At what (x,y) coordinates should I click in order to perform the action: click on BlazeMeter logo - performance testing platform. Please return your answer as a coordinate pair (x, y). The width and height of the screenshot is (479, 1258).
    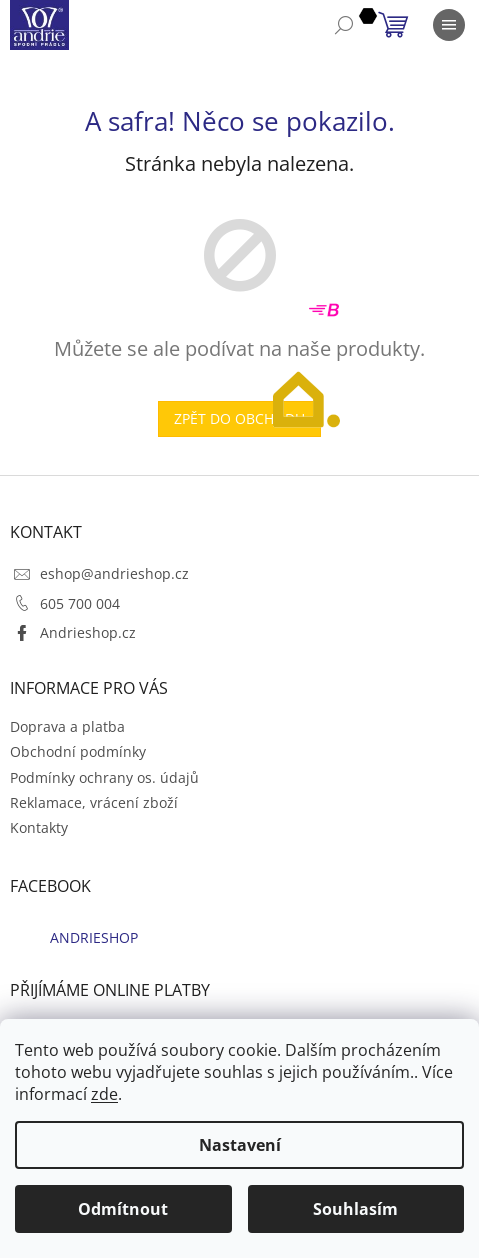
    Looking at the image, I should click on (324, 310).